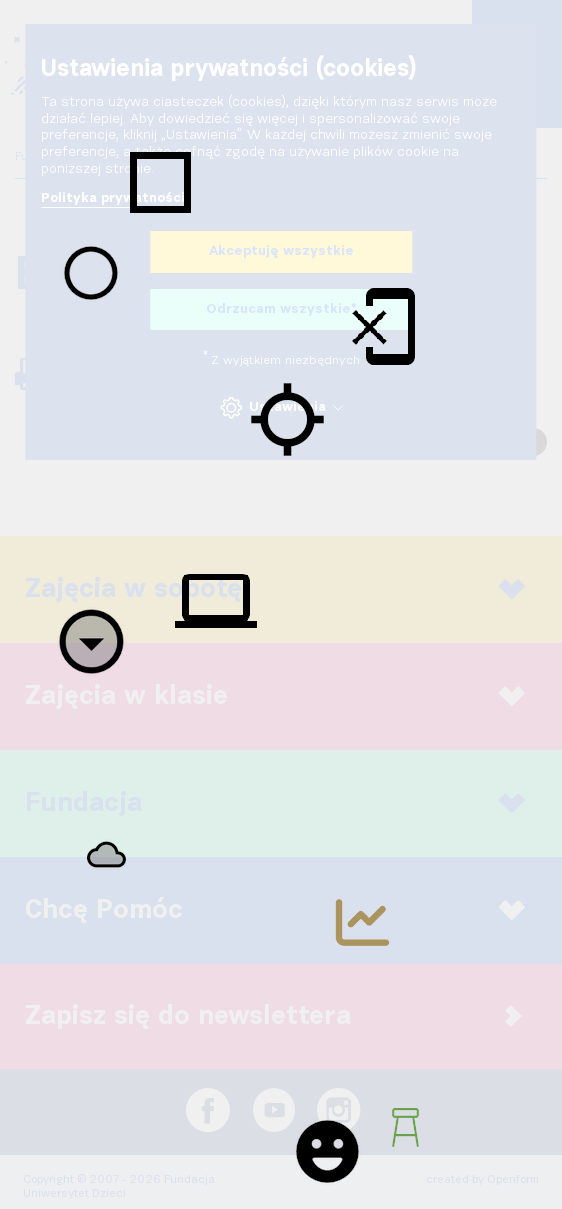  Describe the element at coordinates (160, 182) in the screenshot. I see `unselected checkbox in a form or list` at that location.